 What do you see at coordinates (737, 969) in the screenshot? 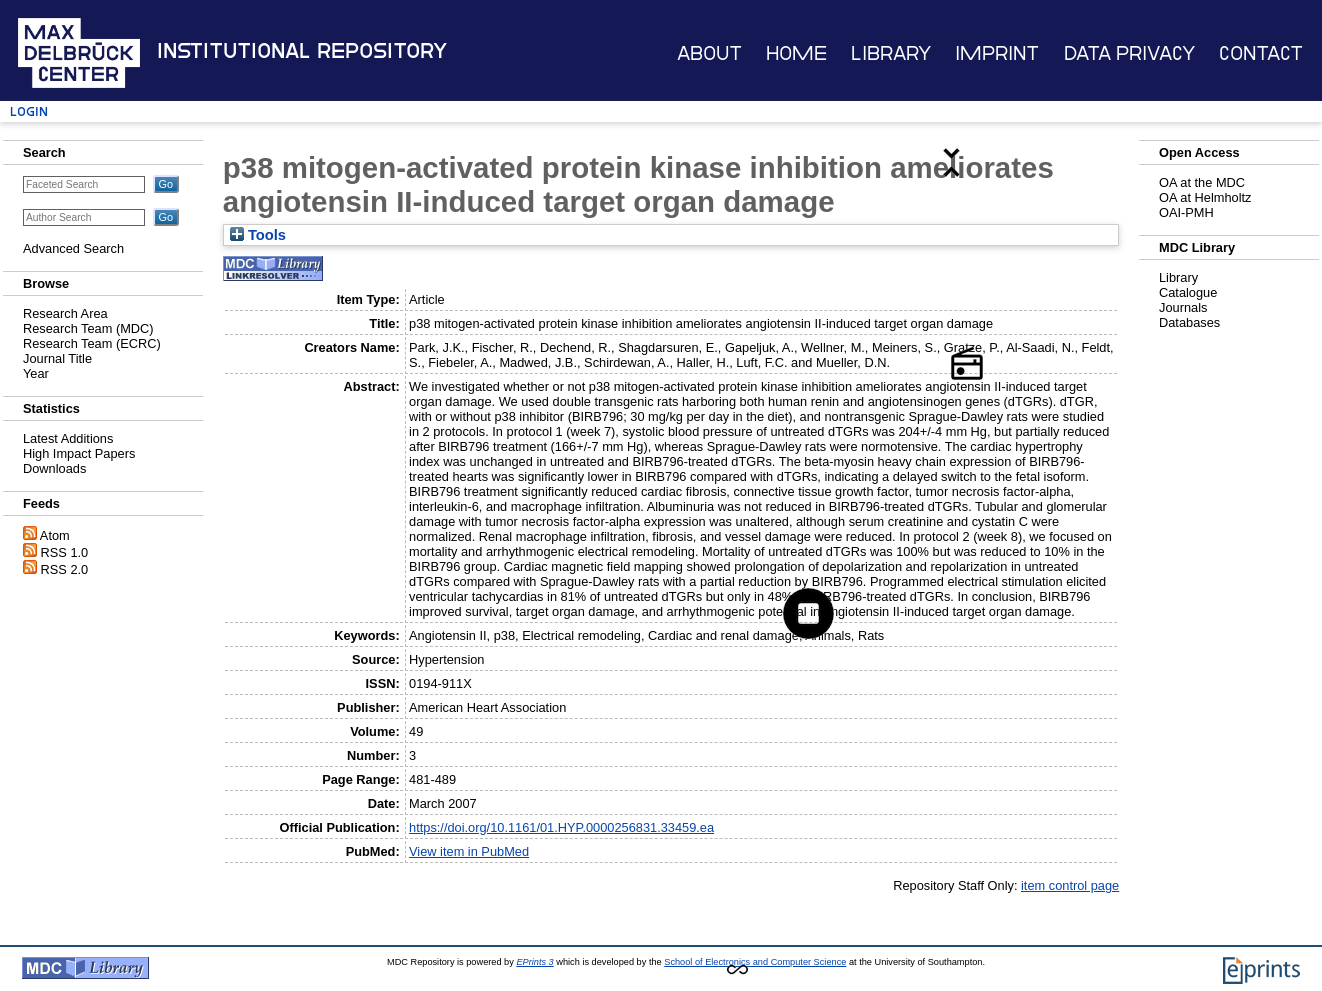
I see `indicates unlimited or infinite option` at bounding box center [737, 969].